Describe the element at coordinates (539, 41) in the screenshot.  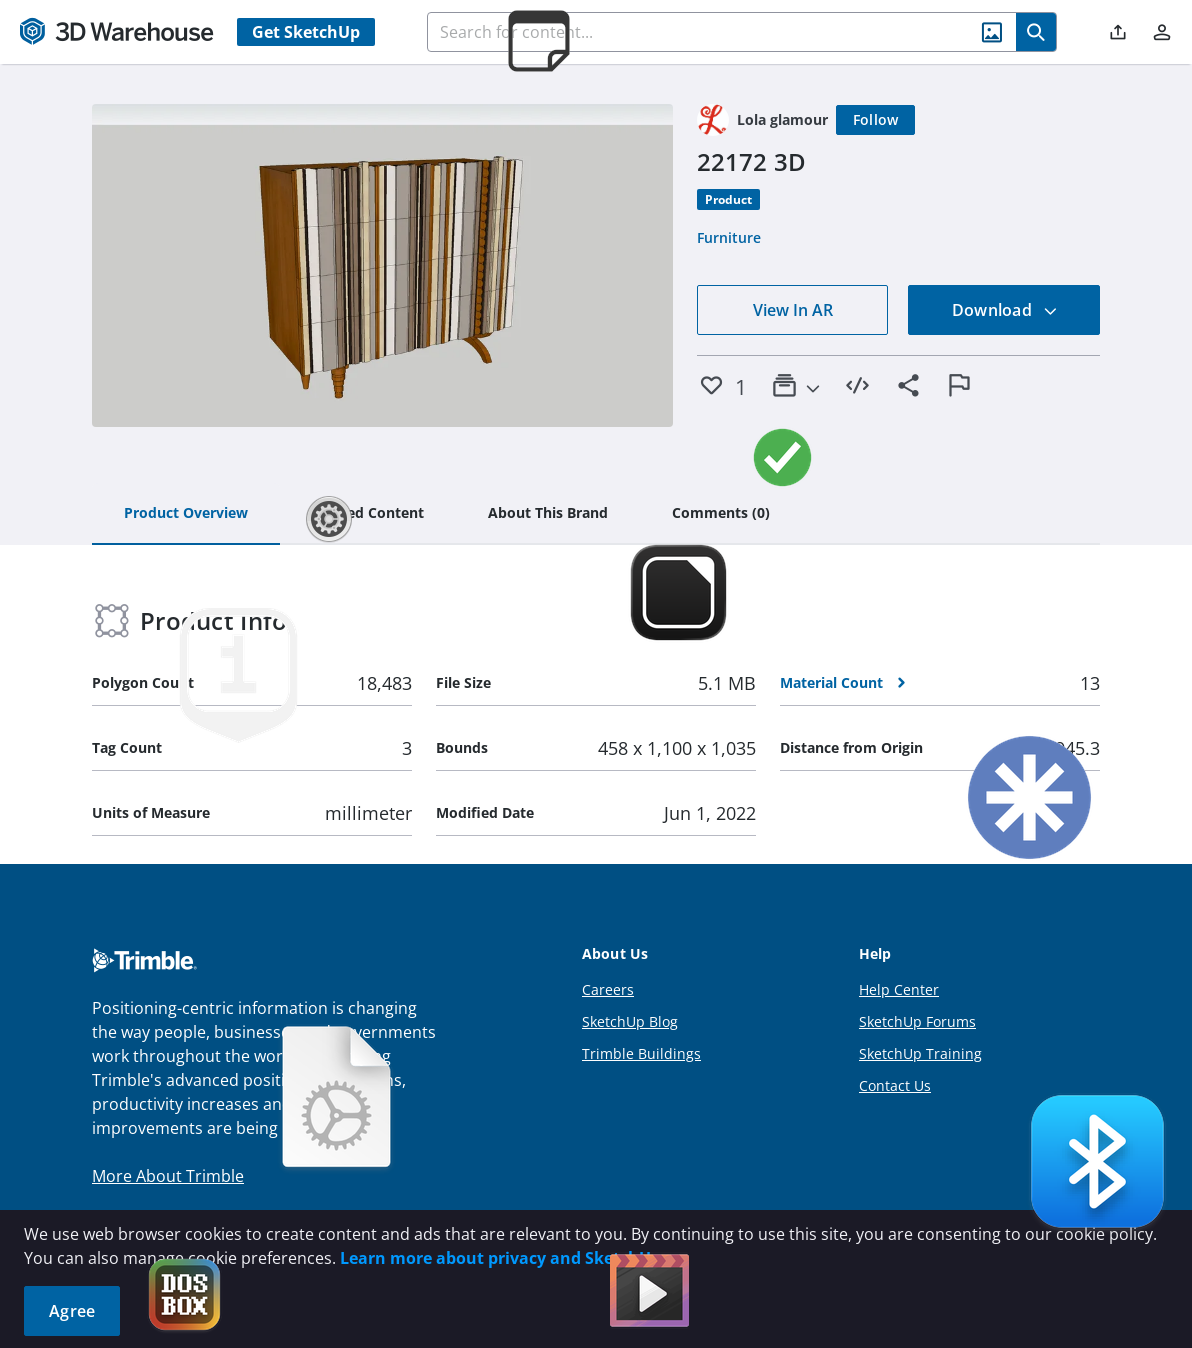
I see `access desktop widgets or desklets` at that location.